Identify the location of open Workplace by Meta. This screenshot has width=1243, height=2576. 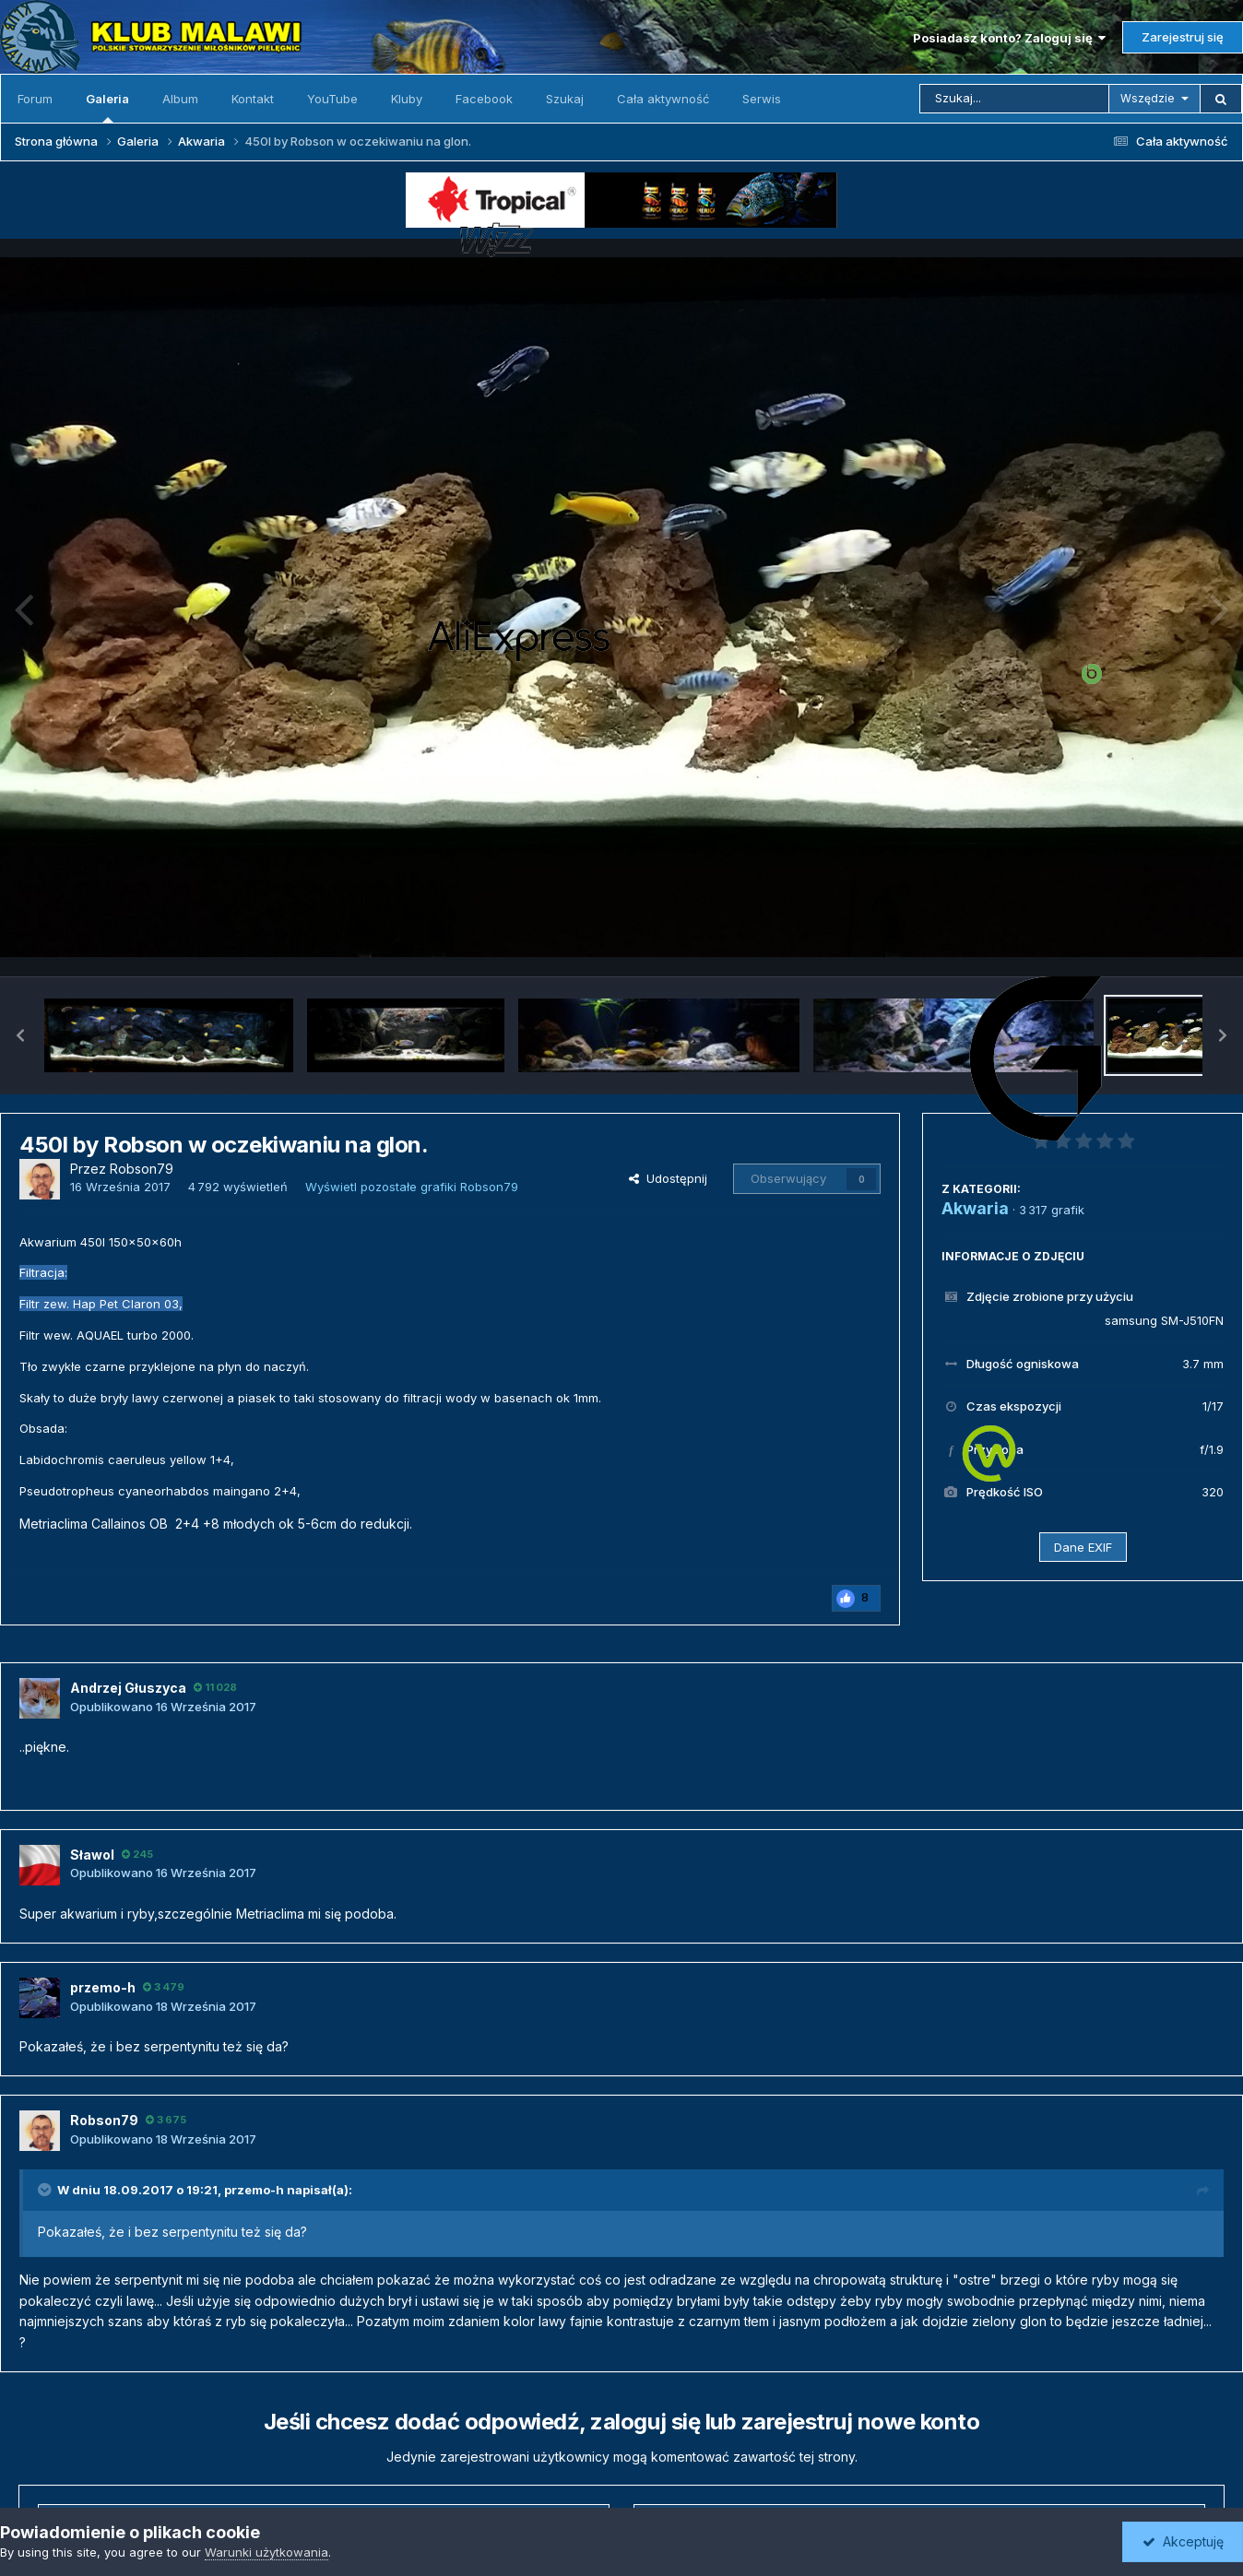
(988, 1453).